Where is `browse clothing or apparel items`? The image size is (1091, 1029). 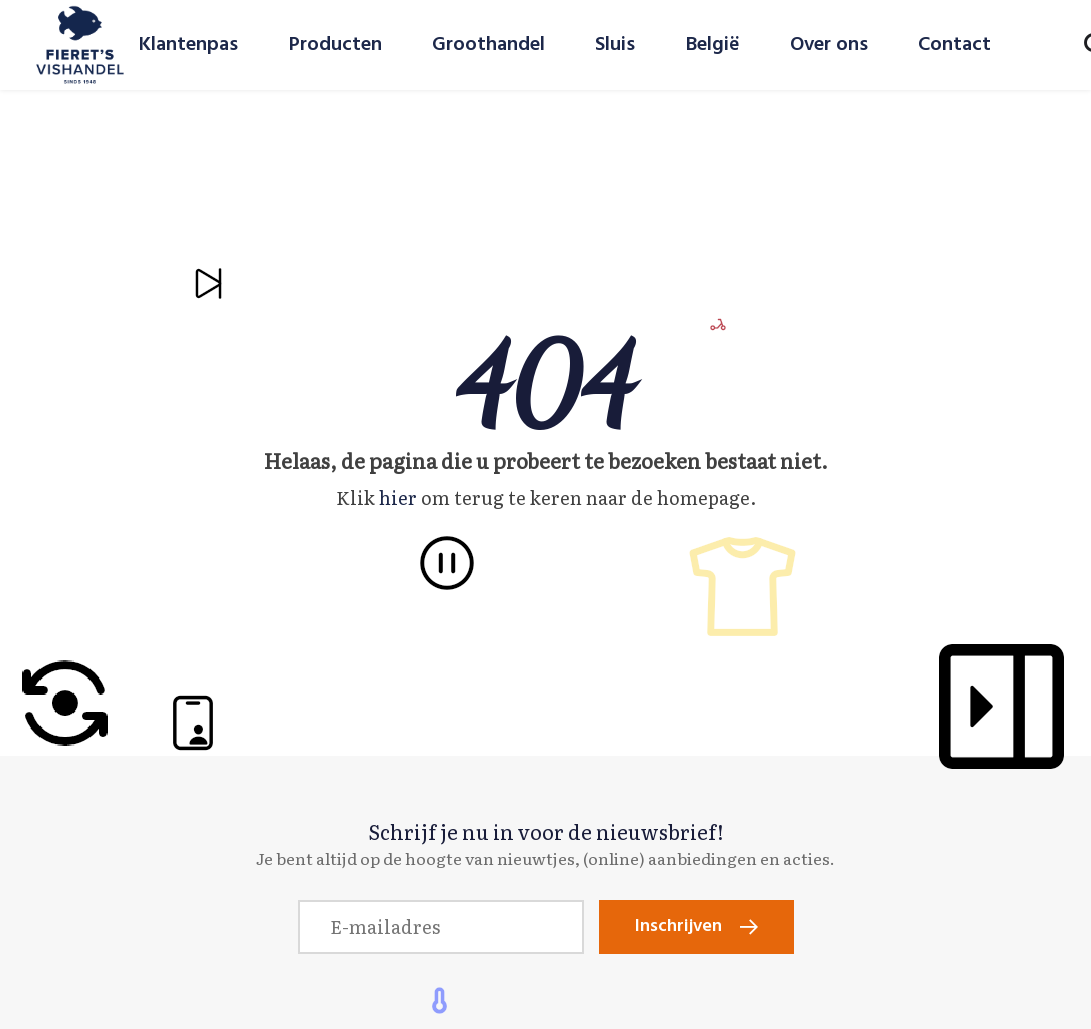
browse clothing or apparel items is located at coordinates (742, 586).